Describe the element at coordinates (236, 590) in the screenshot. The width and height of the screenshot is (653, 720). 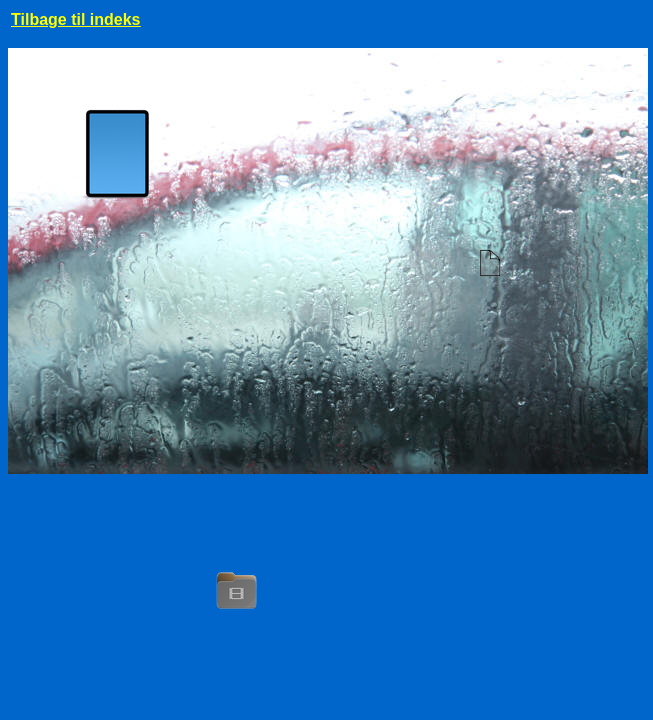
I see `open your videos folder` at that location.